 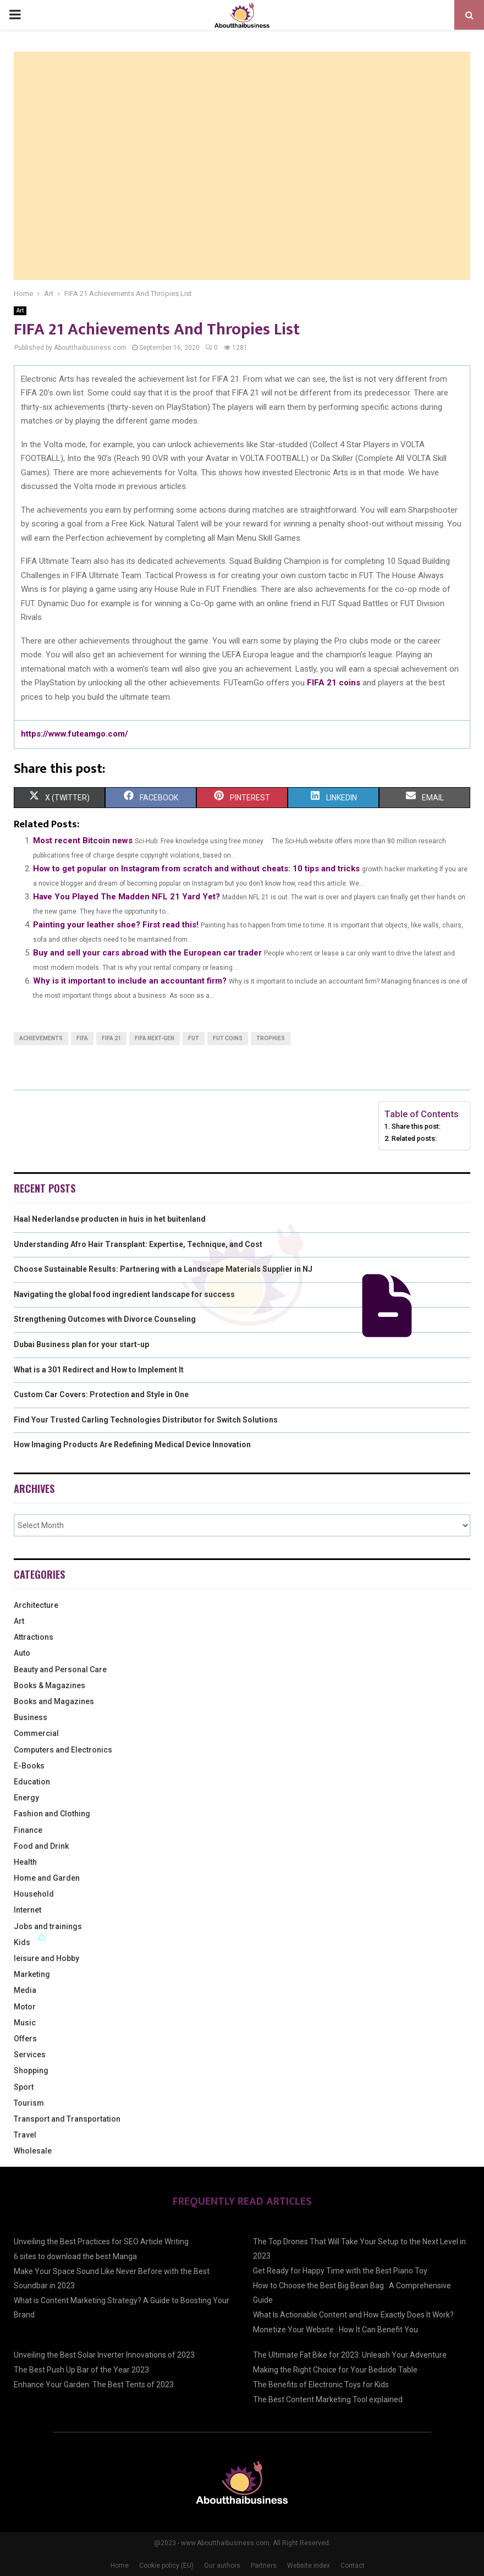 What do you see at coordinates (42, 1937) in the screenshot?
I see `indicates a warning or caution alert` at bounding box center [42, 1937].